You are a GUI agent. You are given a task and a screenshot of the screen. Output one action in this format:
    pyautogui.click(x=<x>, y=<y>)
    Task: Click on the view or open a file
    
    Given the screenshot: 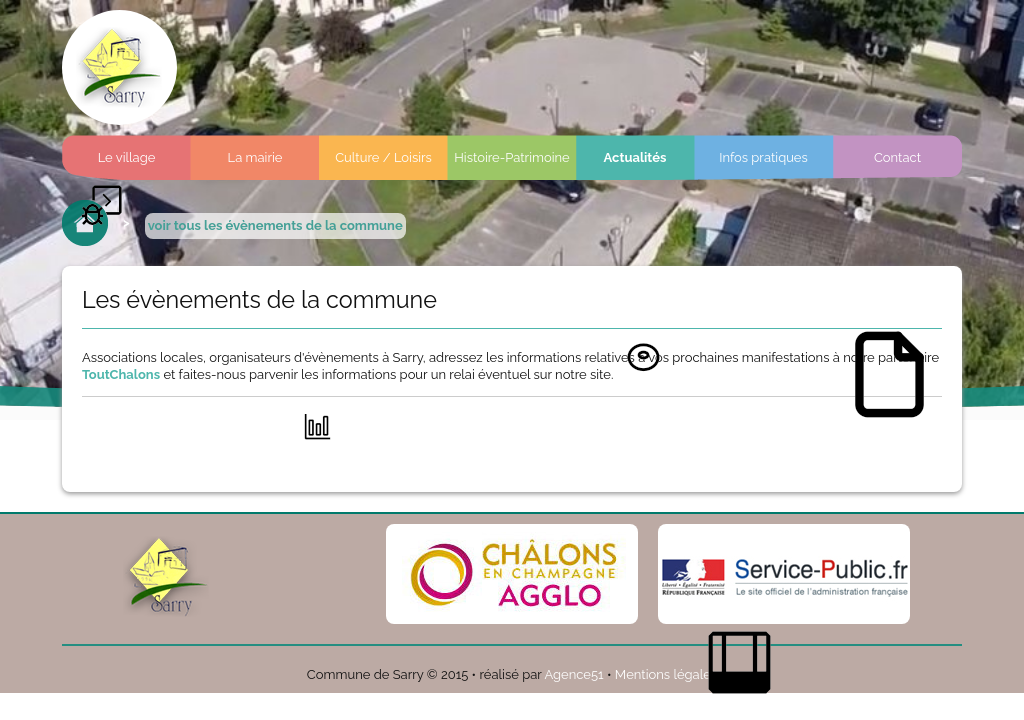 What is the action you would take?
    pyautogui.click(x=889, y=374)
    